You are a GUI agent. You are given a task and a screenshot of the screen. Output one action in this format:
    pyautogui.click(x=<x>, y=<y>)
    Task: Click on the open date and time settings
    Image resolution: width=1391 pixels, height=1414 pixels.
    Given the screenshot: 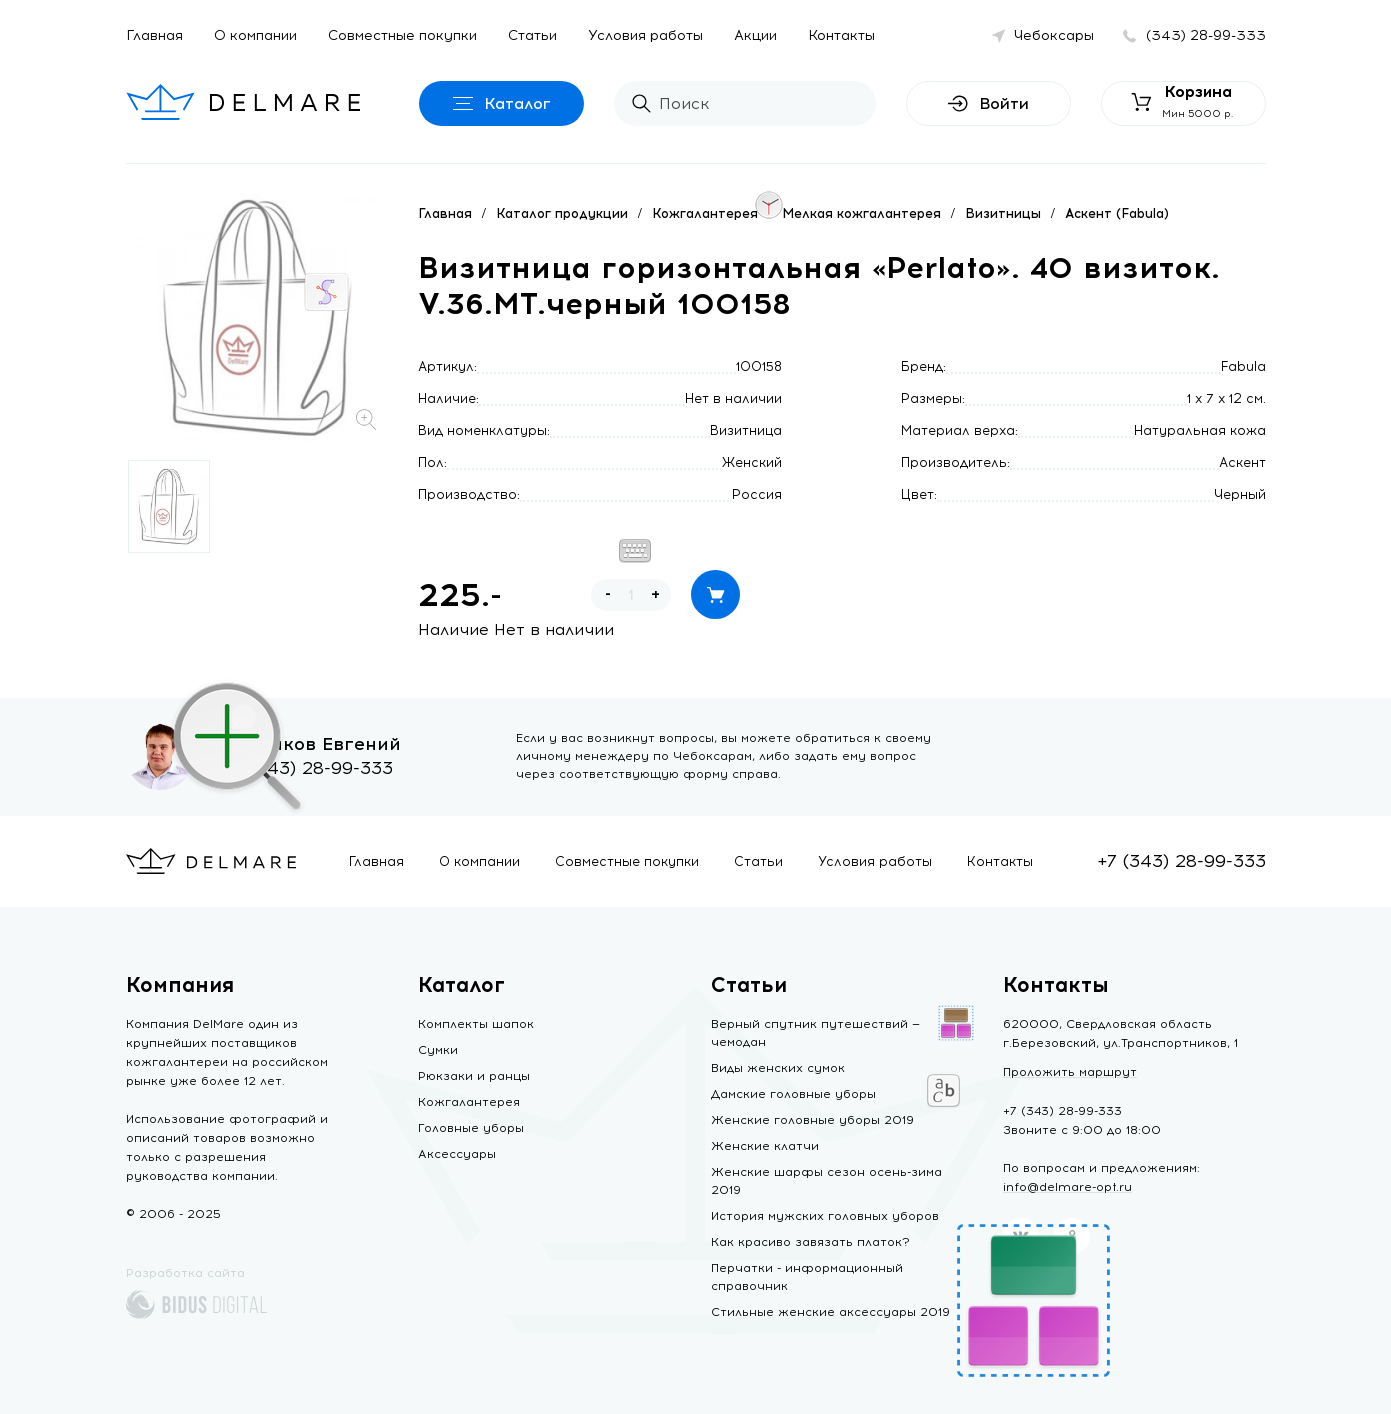 What is the action you would take?
    pyautogui.click(x=769, y=205)
    